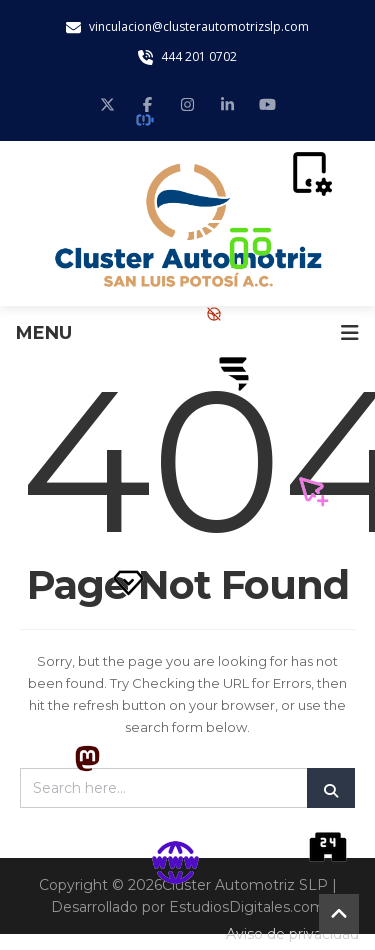 This screenshot has height=950, width=375. What do you see at coordinates (312, 490) in the screenshot?
I see `add a new cursor or pointer` at bounding box center [312, 490].